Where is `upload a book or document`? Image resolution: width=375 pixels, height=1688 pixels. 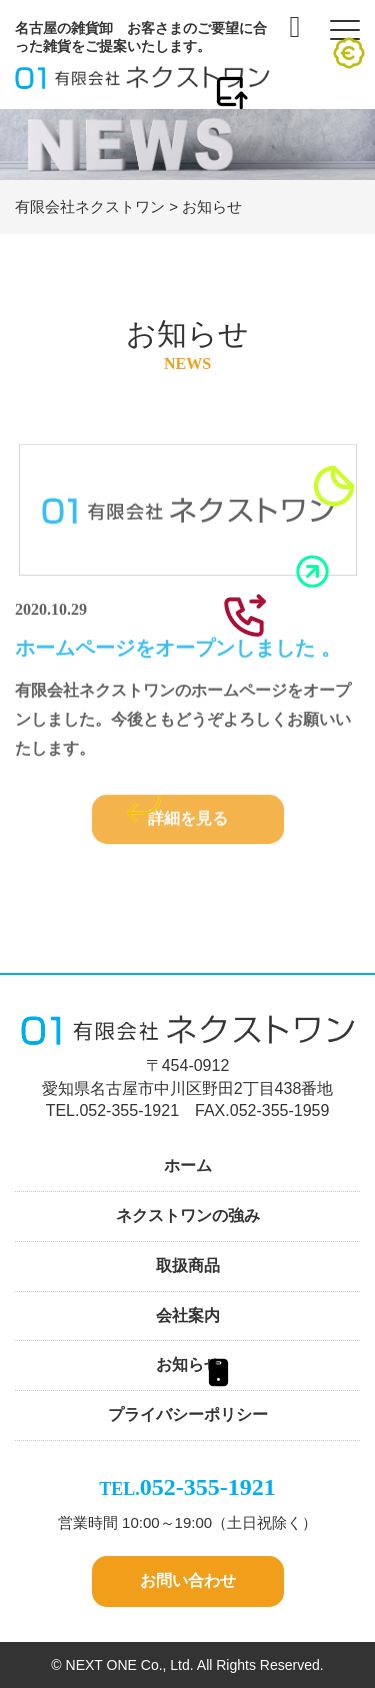
upload a book or document is located at coordinates (231, 91).